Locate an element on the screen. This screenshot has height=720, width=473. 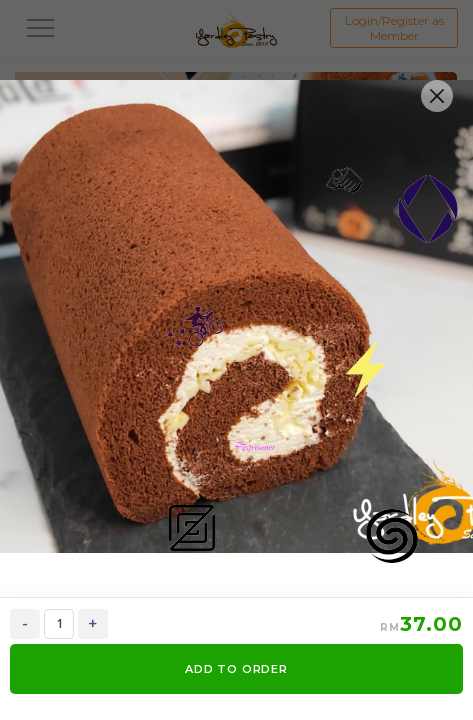
lefthook git hooks manager logo is located at coordinates (344, 179).